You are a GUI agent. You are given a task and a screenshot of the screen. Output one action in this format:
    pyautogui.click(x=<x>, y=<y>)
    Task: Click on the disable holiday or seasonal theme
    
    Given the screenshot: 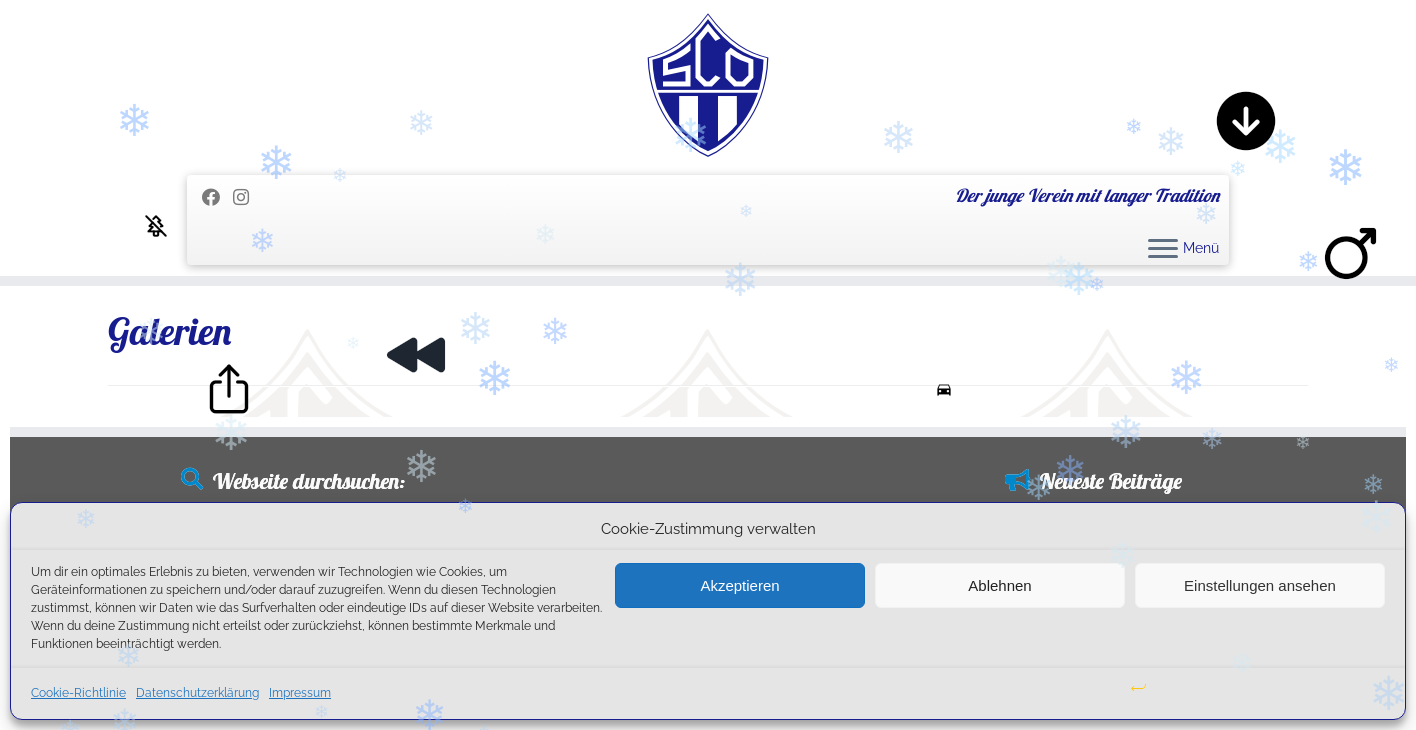 What is the action you would take?
    pyautogui.click(x=156, y=226)
    